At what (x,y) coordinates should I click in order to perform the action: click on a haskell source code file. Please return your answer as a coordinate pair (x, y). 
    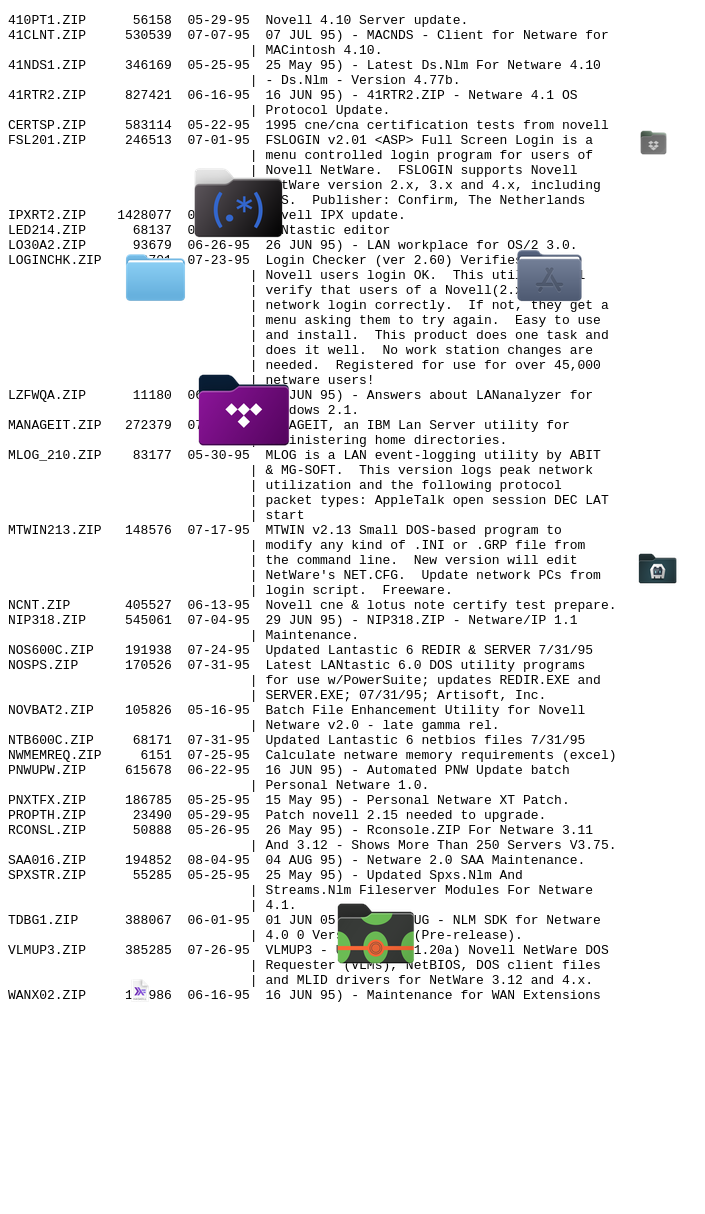
    Looking at the image, I should click on (140, 991).